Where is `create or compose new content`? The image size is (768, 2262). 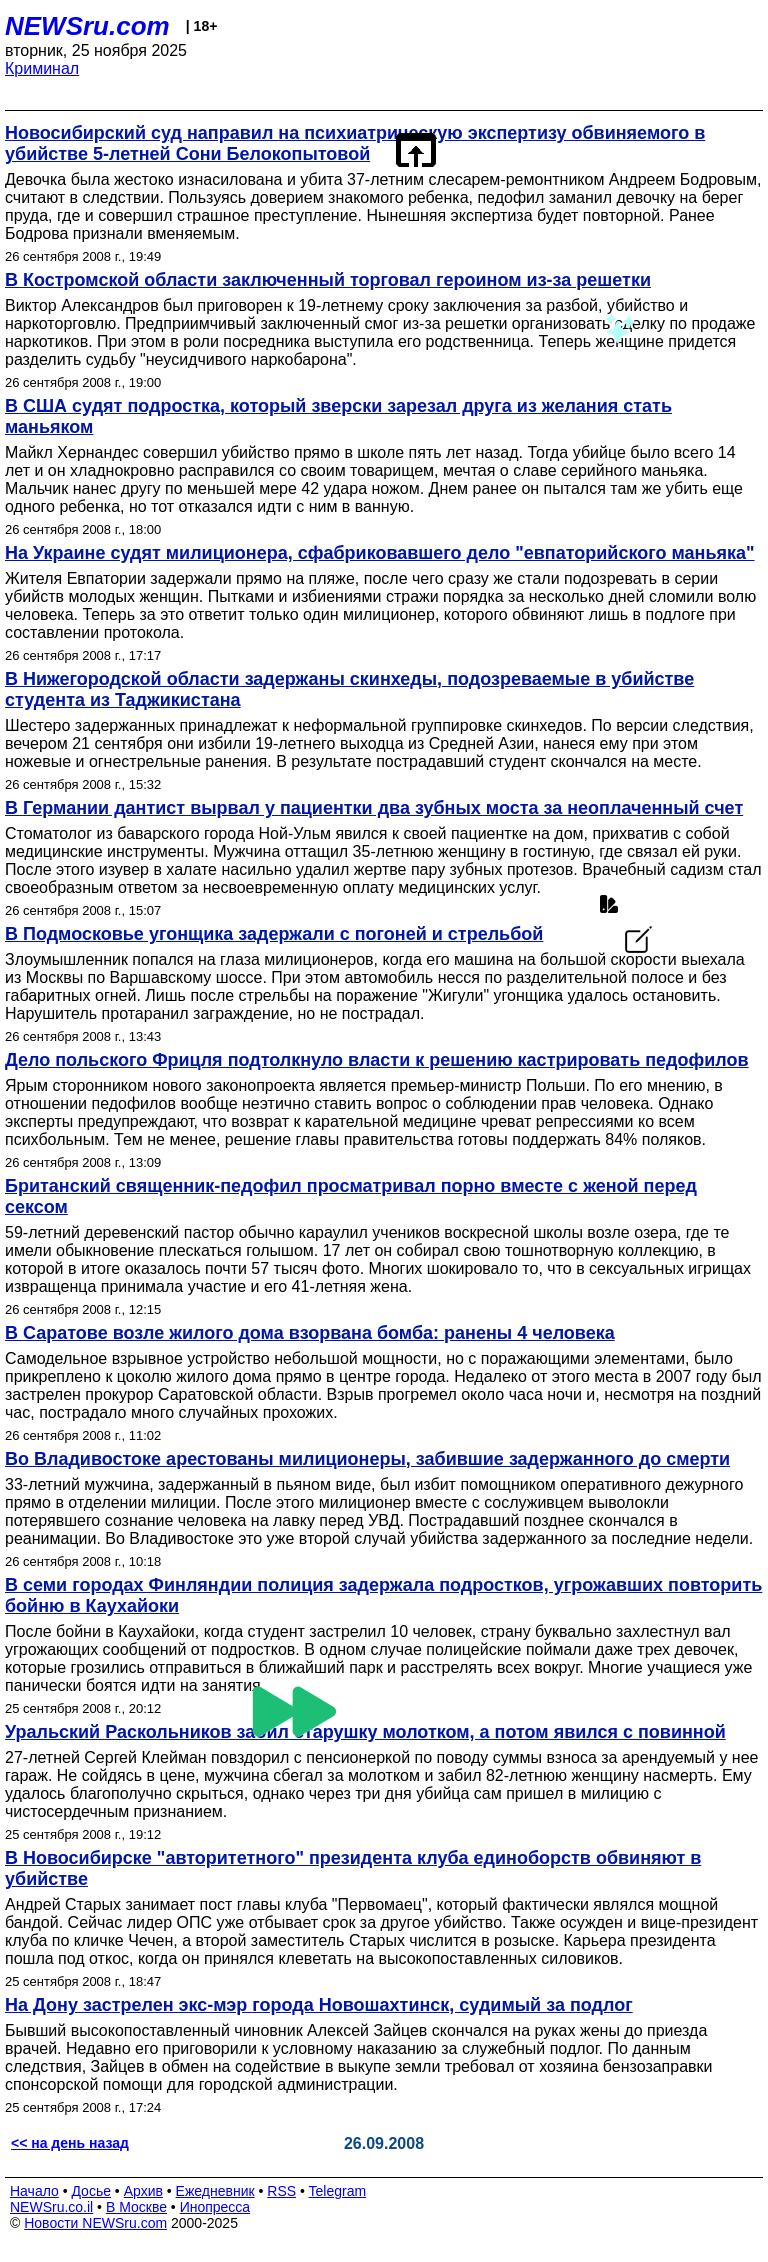 create or compose new content is located at coordinates (638, 939).